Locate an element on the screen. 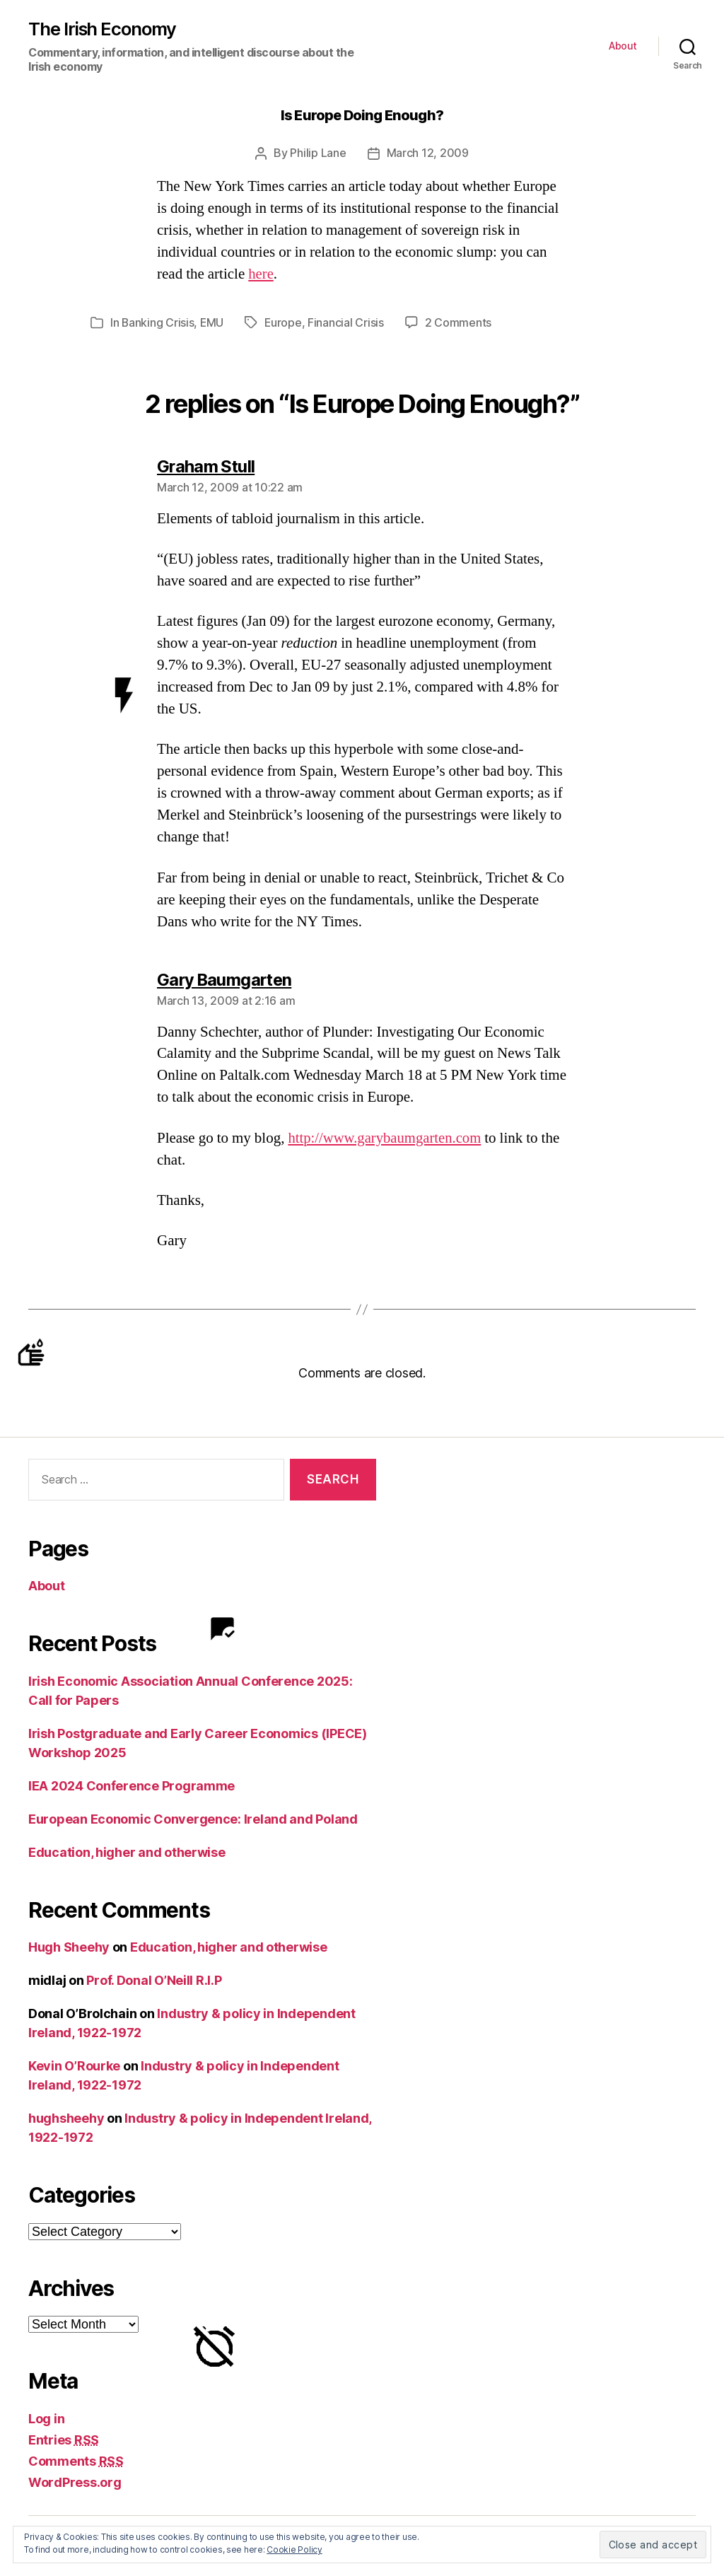  turn on camera flash is located at coordinates (124, 695).